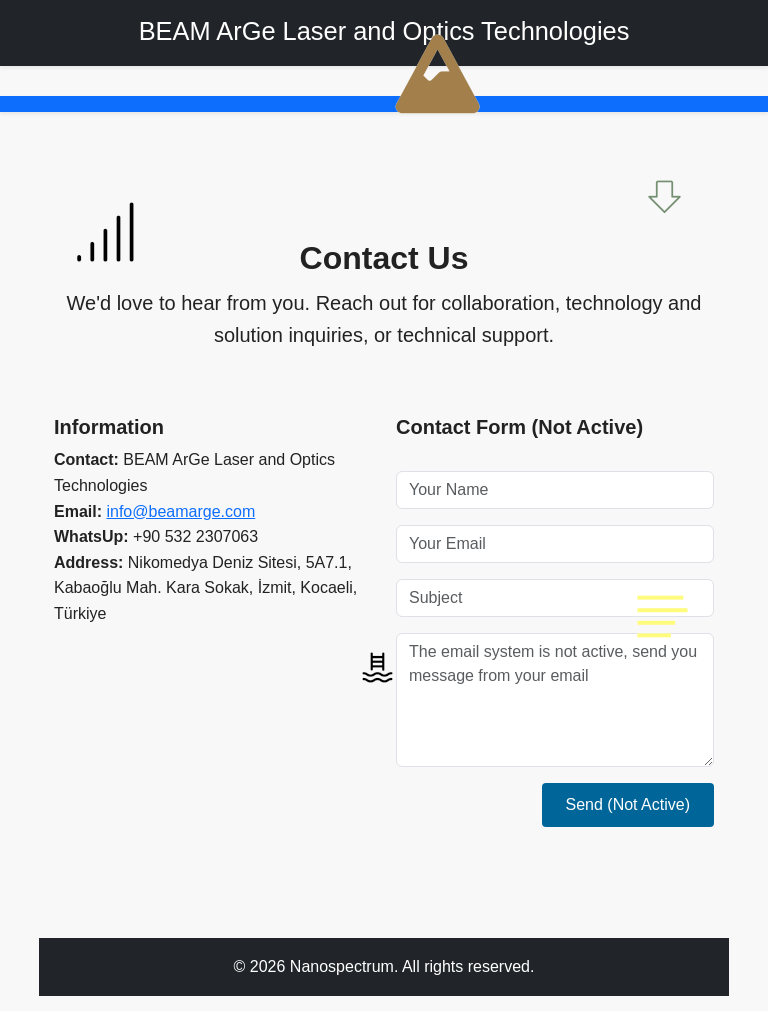 This screenshot has height=1011, width=768. What do you see at coordinates (662, 616) in the screenshot?
I see `view items in a flat list format` at bounding box center [662, 616].